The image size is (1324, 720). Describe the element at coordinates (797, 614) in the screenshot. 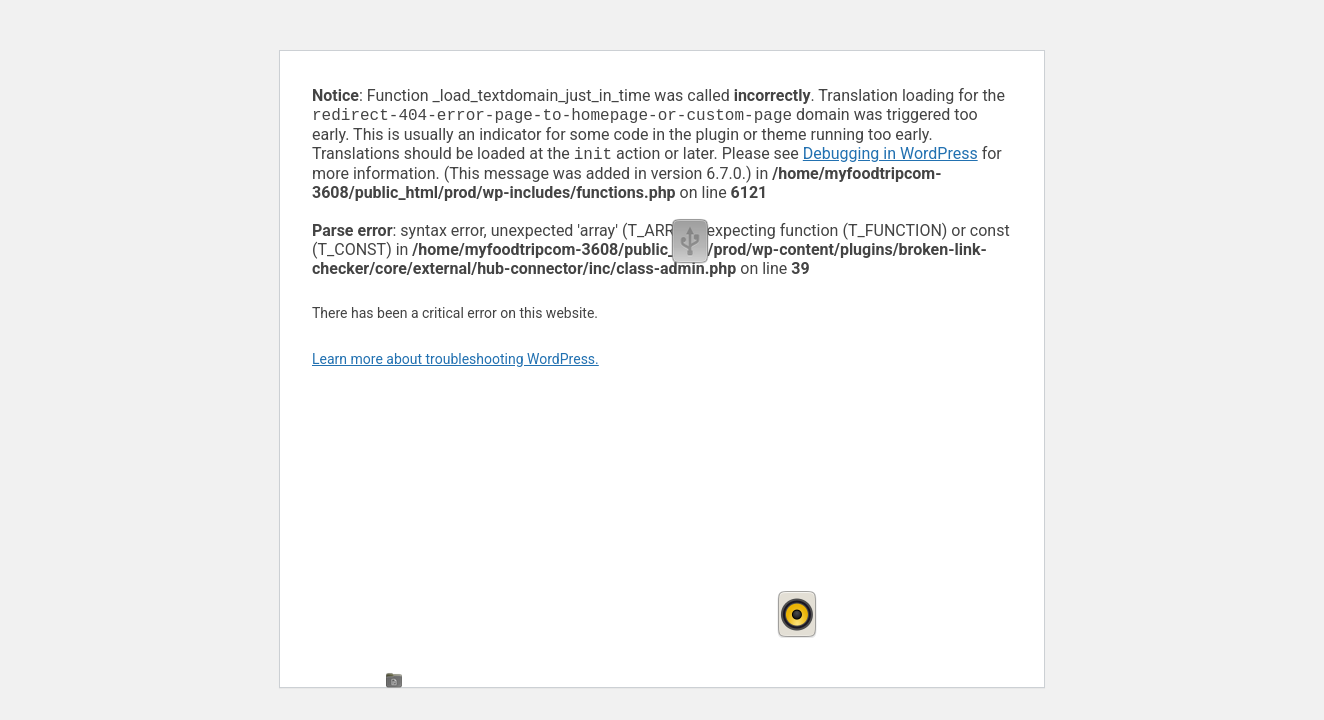

I see `open Rhythmbox music player` at that location.